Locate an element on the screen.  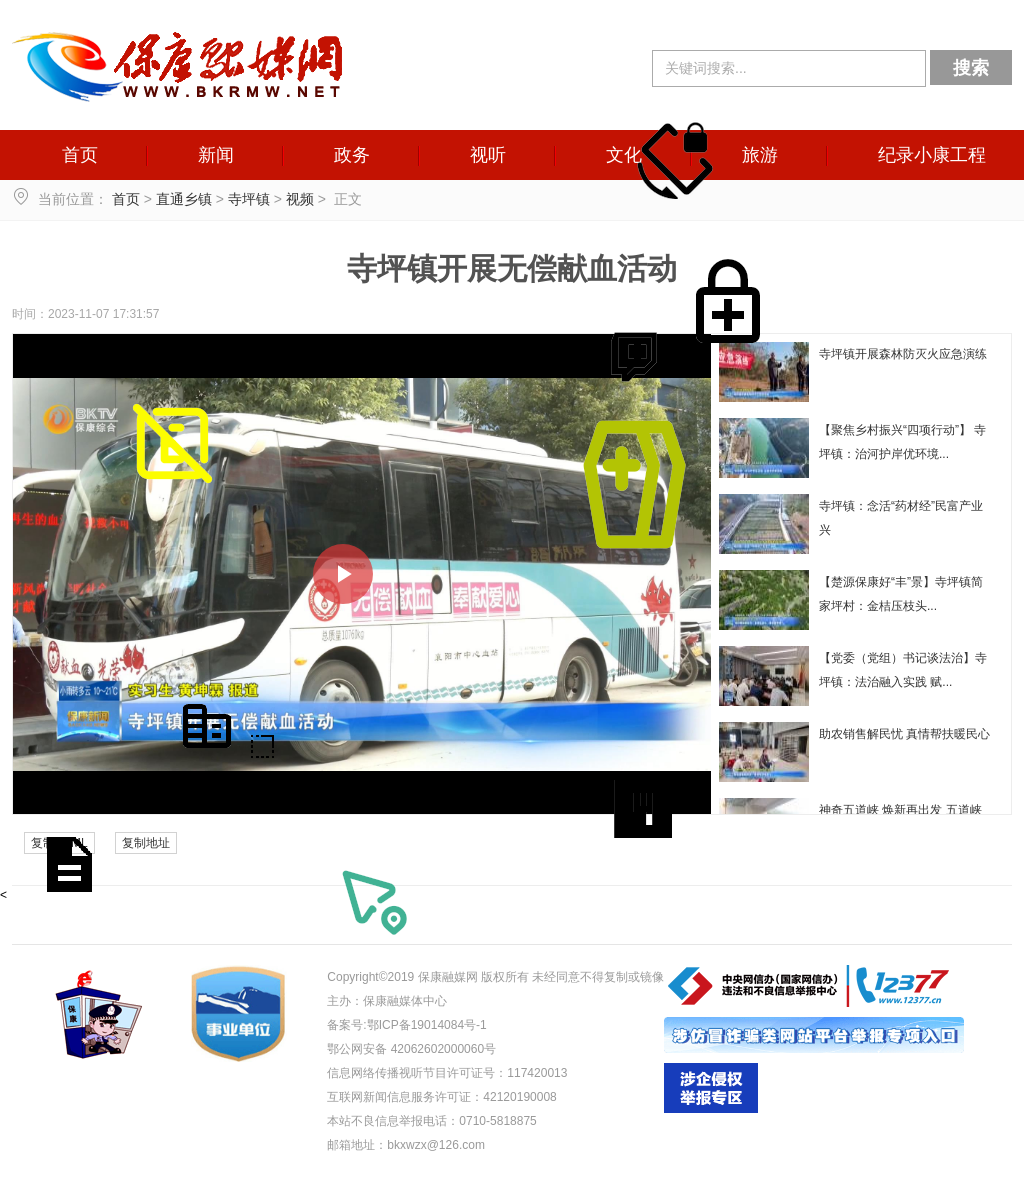
pin cursor location on map is located at coordinates (371, 899).